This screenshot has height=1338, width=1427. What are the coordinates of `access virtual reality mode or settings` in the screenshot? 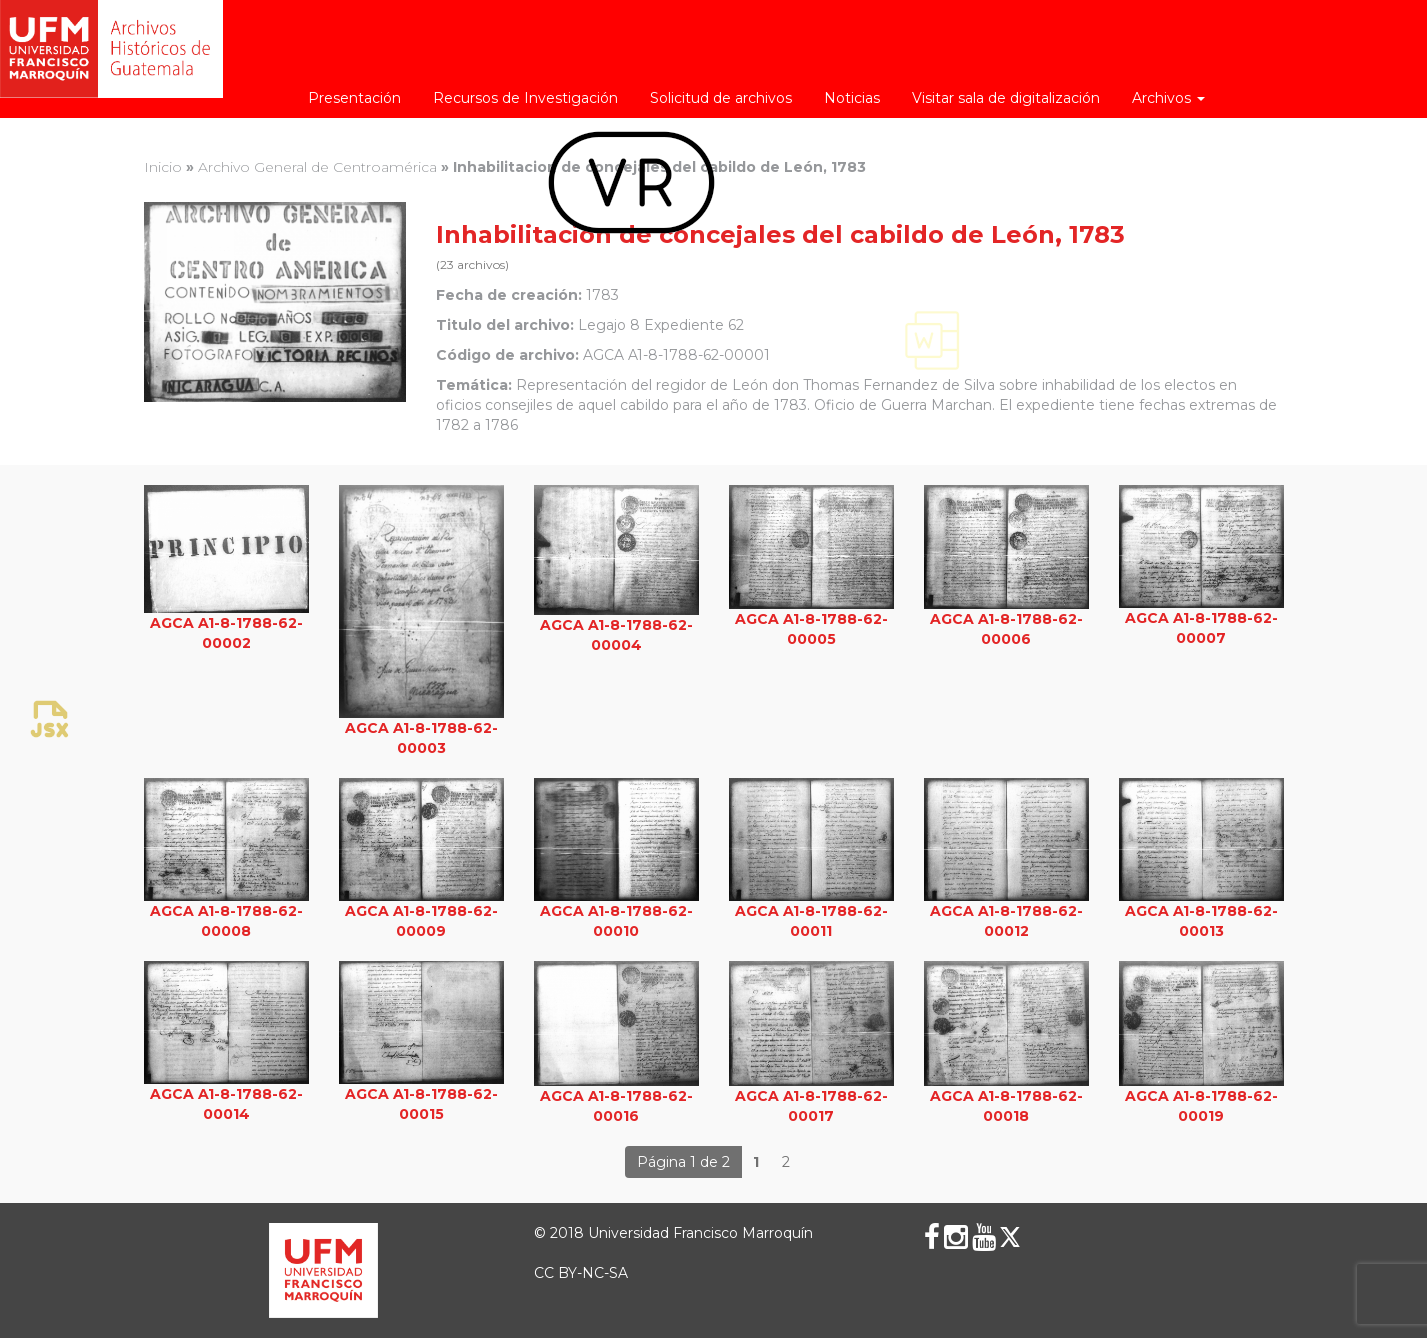 It's located at (631, 182).